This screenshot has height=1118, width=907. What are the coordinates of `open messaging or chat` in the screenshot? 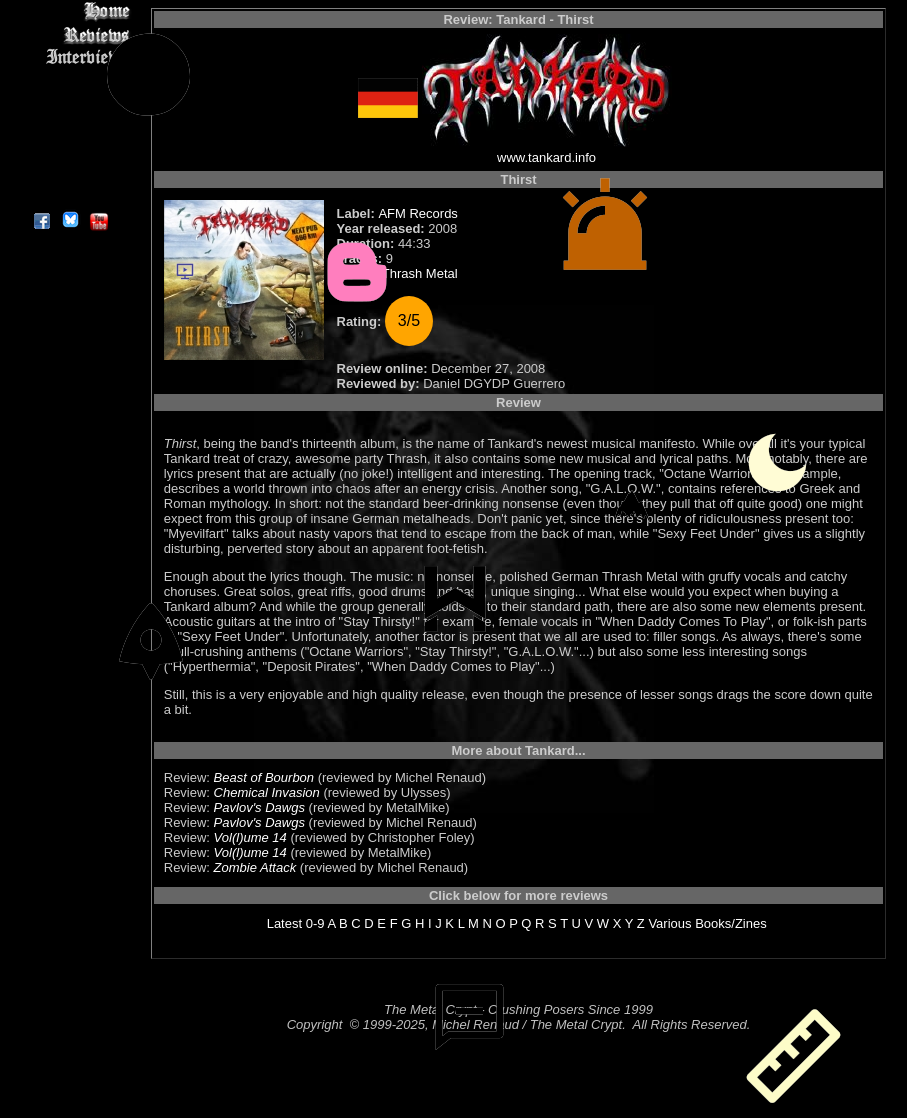 It's located at (469, 1014).